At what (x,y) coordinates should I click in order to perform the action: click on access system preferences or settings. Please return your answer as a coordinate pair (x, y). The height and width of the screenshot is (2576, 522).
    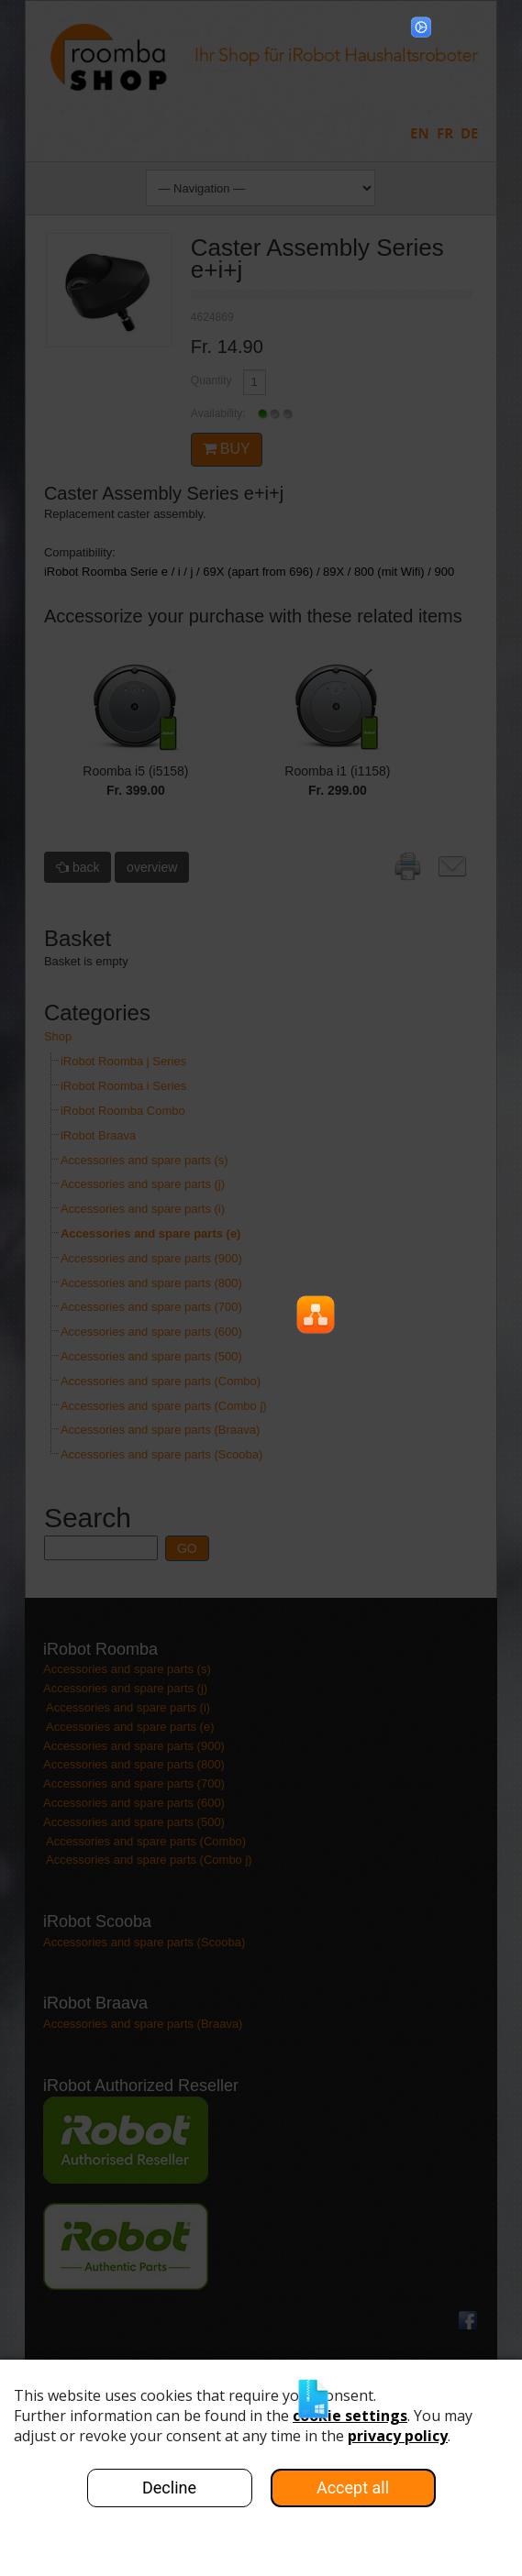
    Looking at the image, I should click on (421, 28).